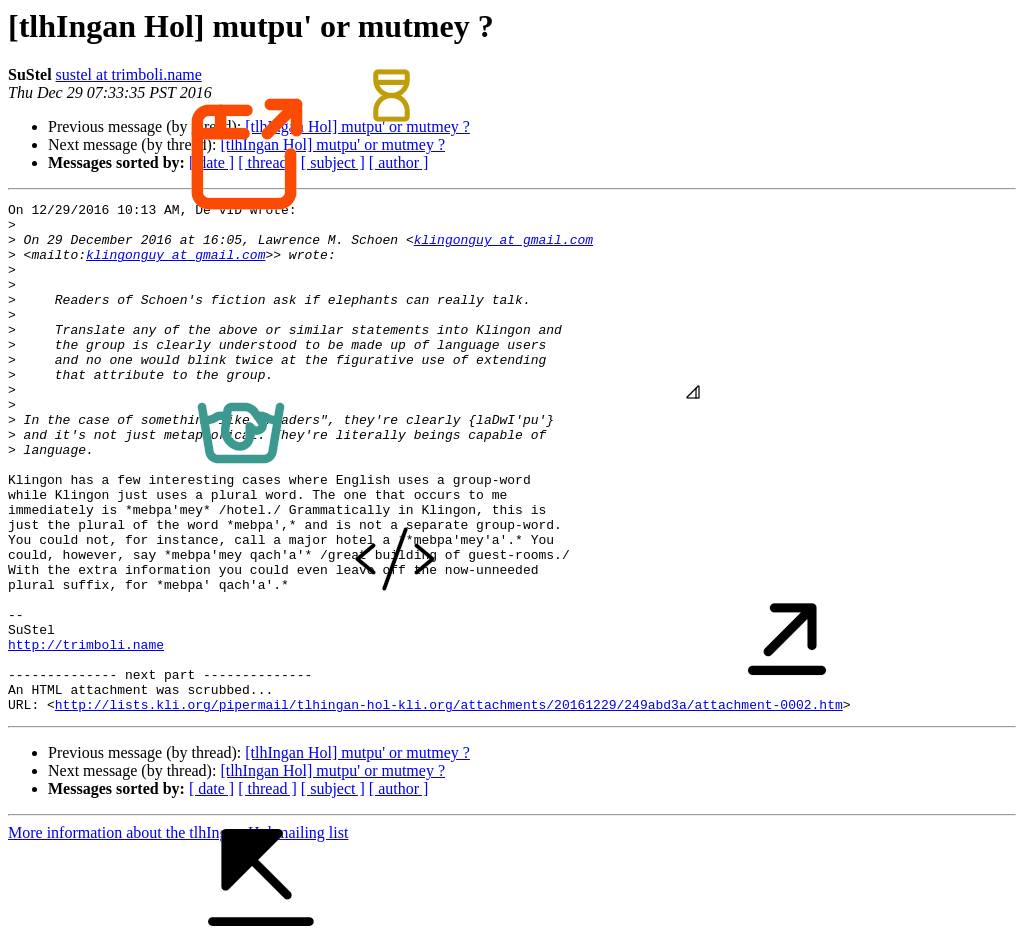 The height and width of the screenshot is (952, 1024). Describe the element at coordinates (241, 433) in the screenshot. I see `wash hands reminder or hygiene indicator` at that location.